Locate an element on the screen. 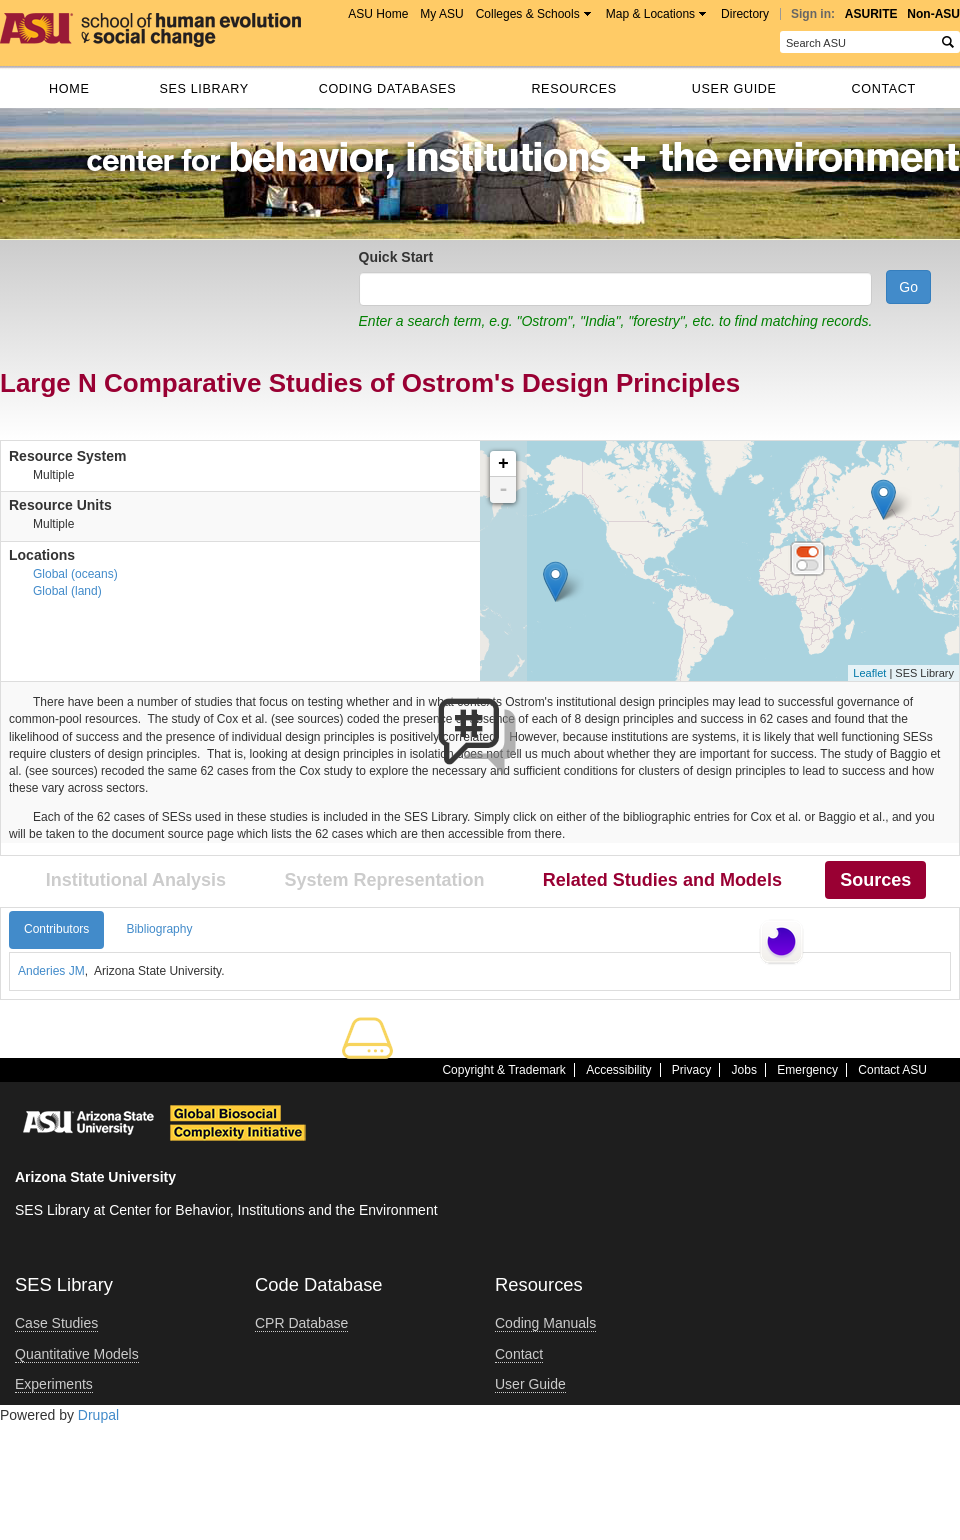 The height and width of the screenshot is (1540, 960). access hard drive or storage device is located at coordinates (367, 1036).